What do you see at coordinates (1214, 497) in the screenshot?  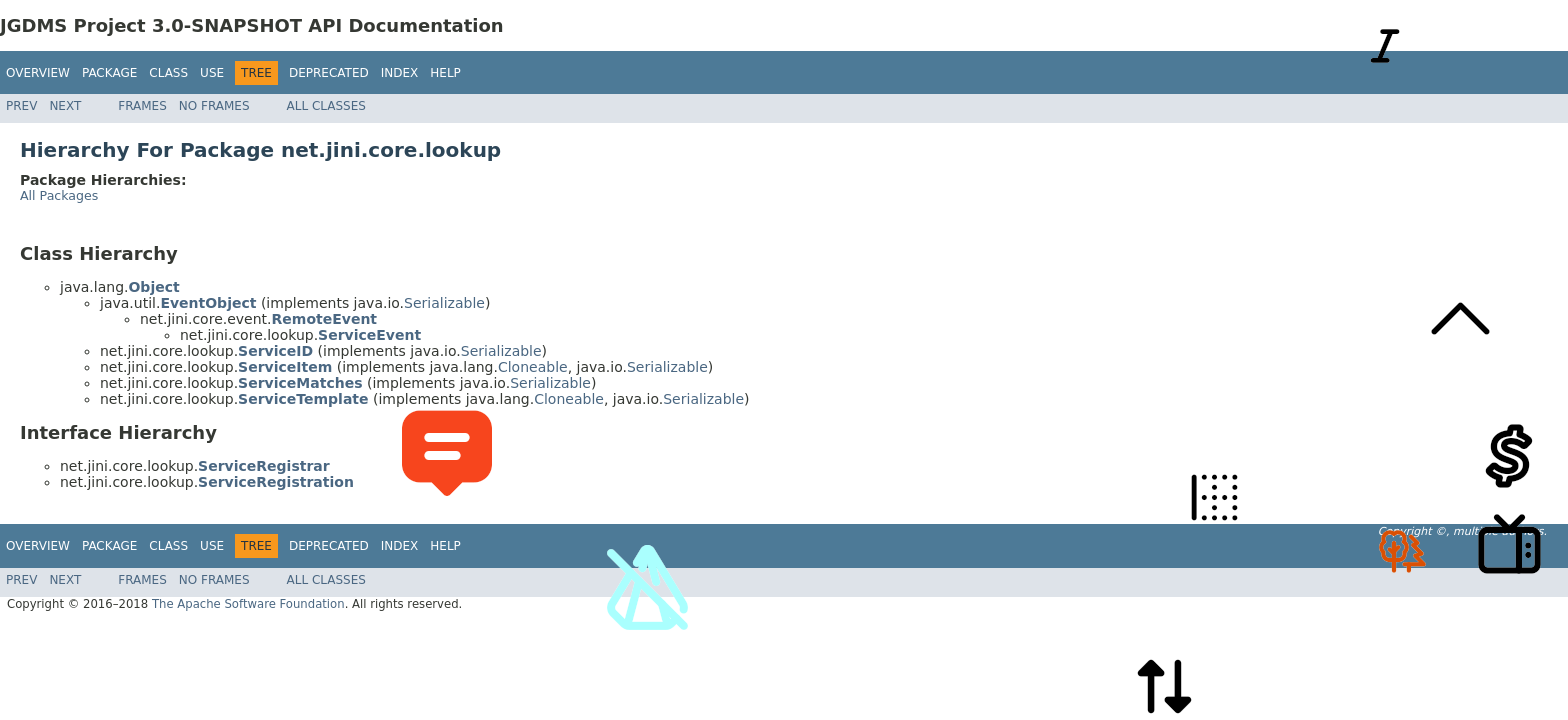 I see `apply left border to selected cells` at bounding box center [1214, 497].